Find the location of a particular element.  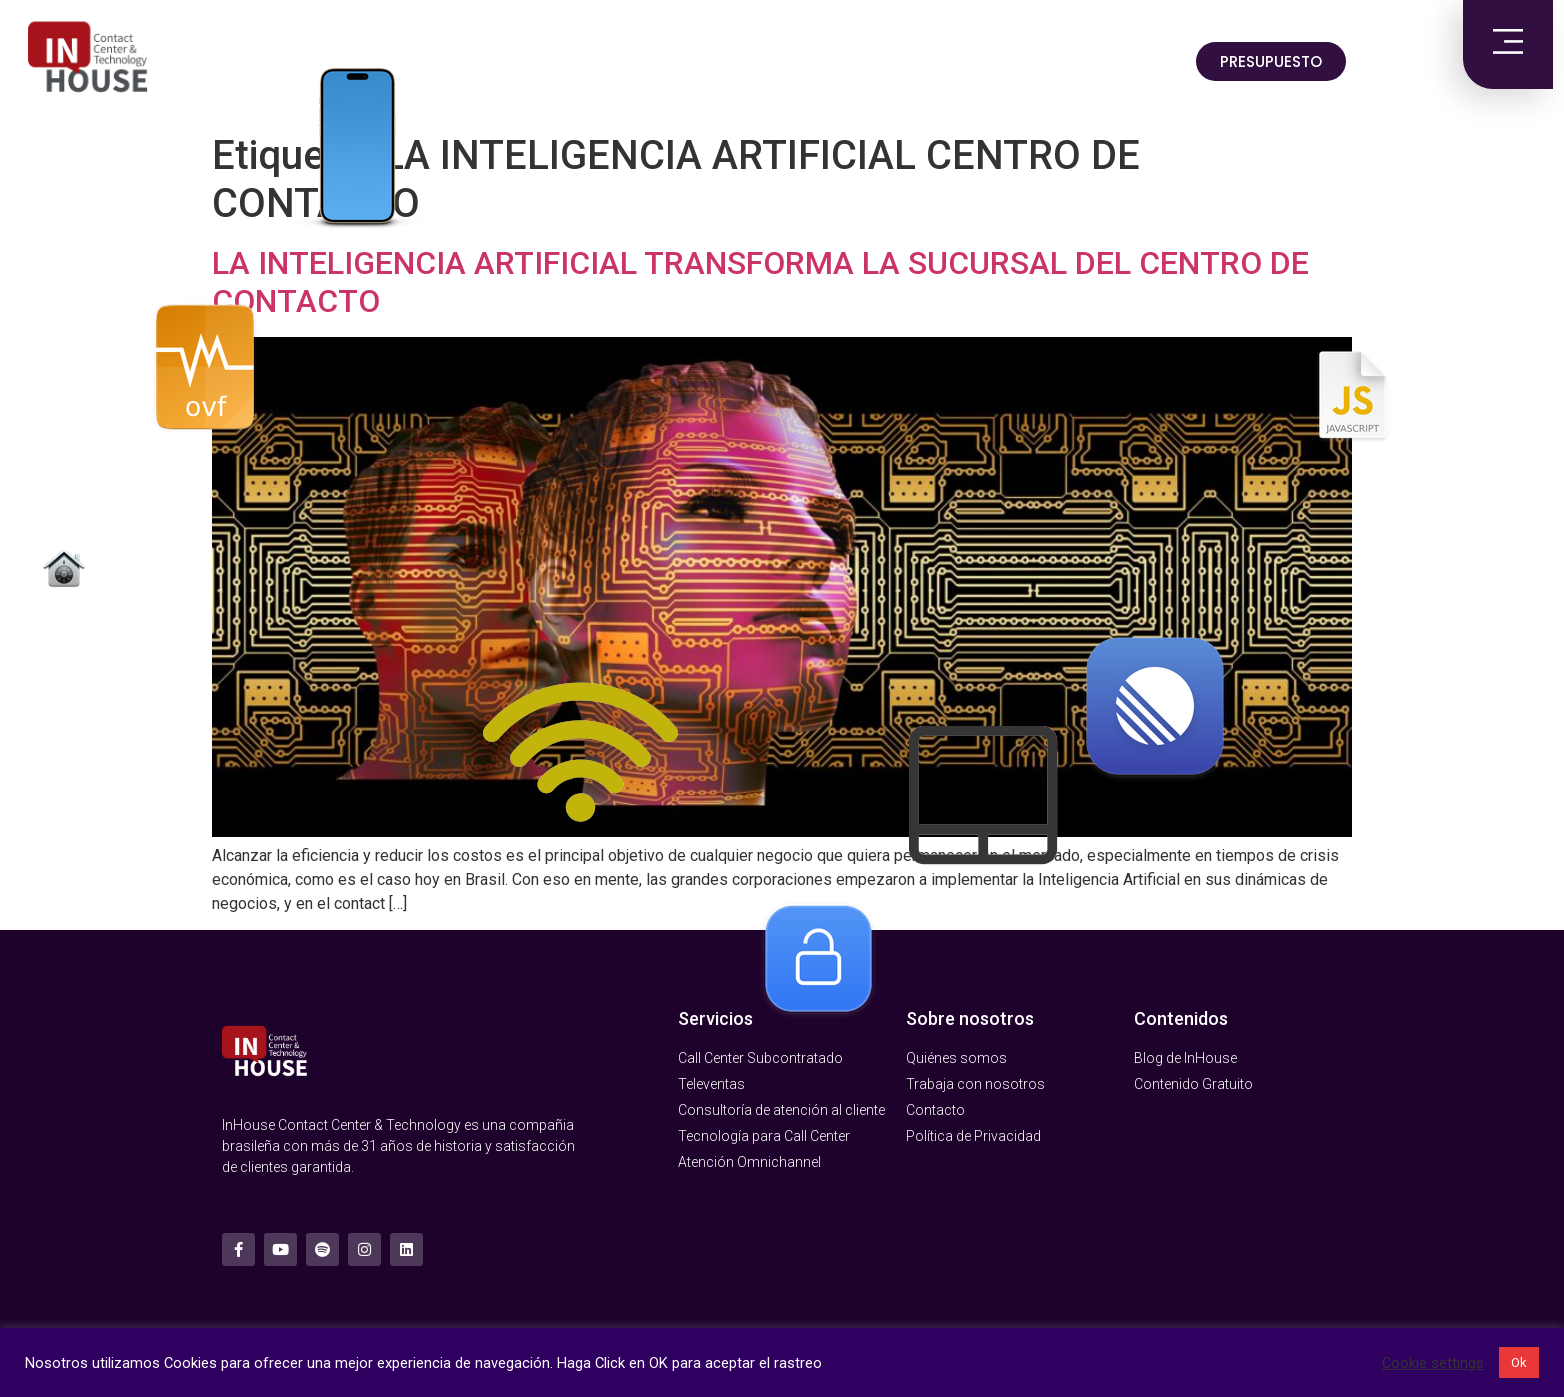

touchpad or trackpad input device is located at coordinates (988, 795).